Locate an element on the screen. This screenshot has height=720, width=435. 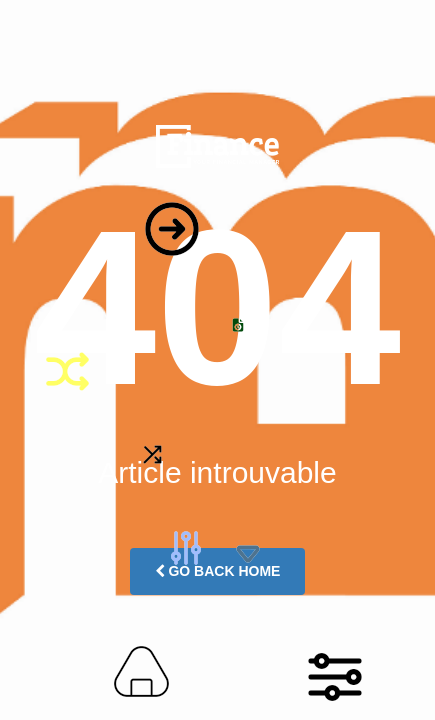
browse Japanese food options is located at coordinates (141, 671).